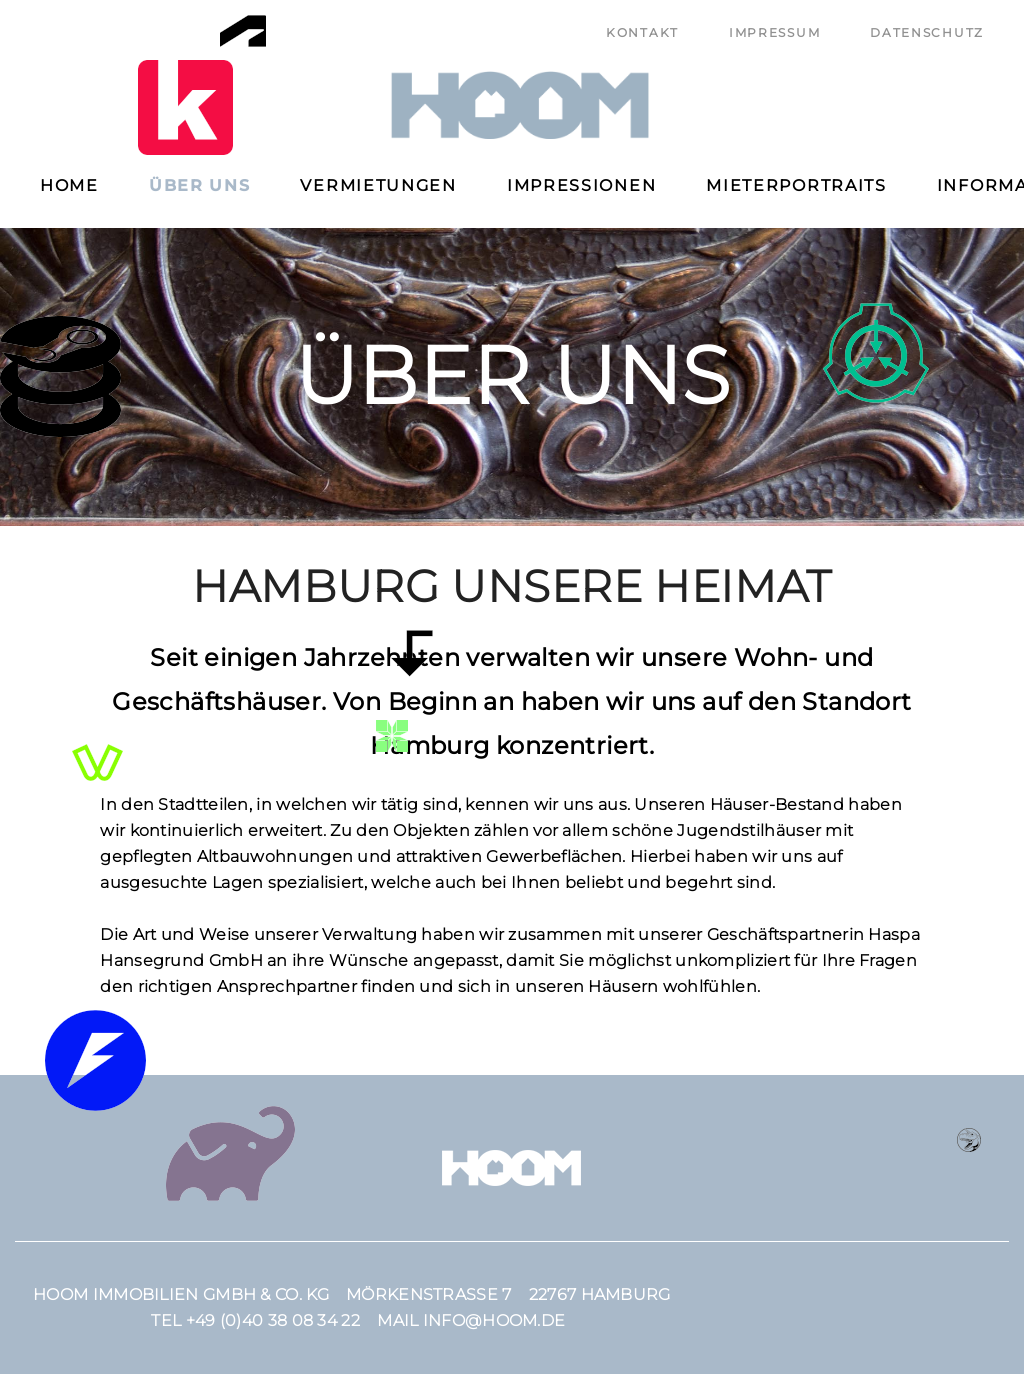  I want to click on navigate back and down in a menu hierarchy, so click(412, 650).